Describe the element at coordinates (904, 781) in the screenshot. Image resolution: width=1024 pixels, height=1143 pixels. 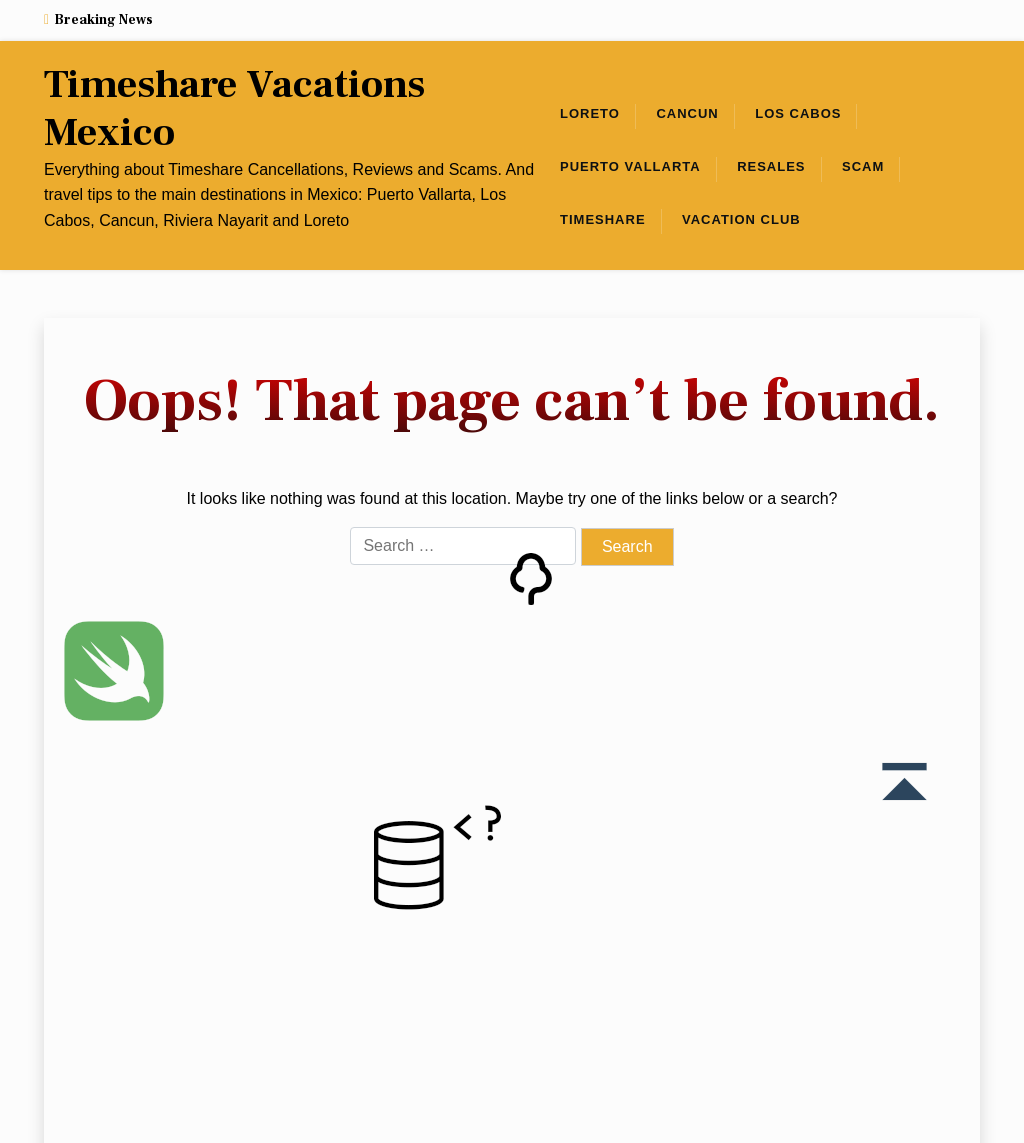
I see `skip to the beginning or top of content` at that location.